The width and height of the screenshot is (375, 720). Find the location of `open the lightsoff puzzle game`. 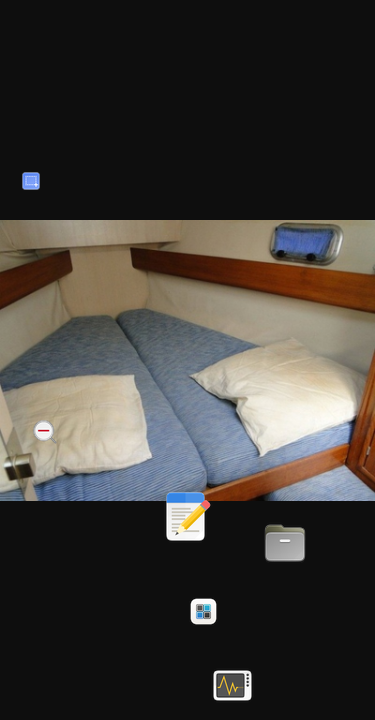

open the lightsoff puzzle game is located at coordinates (203, 611).